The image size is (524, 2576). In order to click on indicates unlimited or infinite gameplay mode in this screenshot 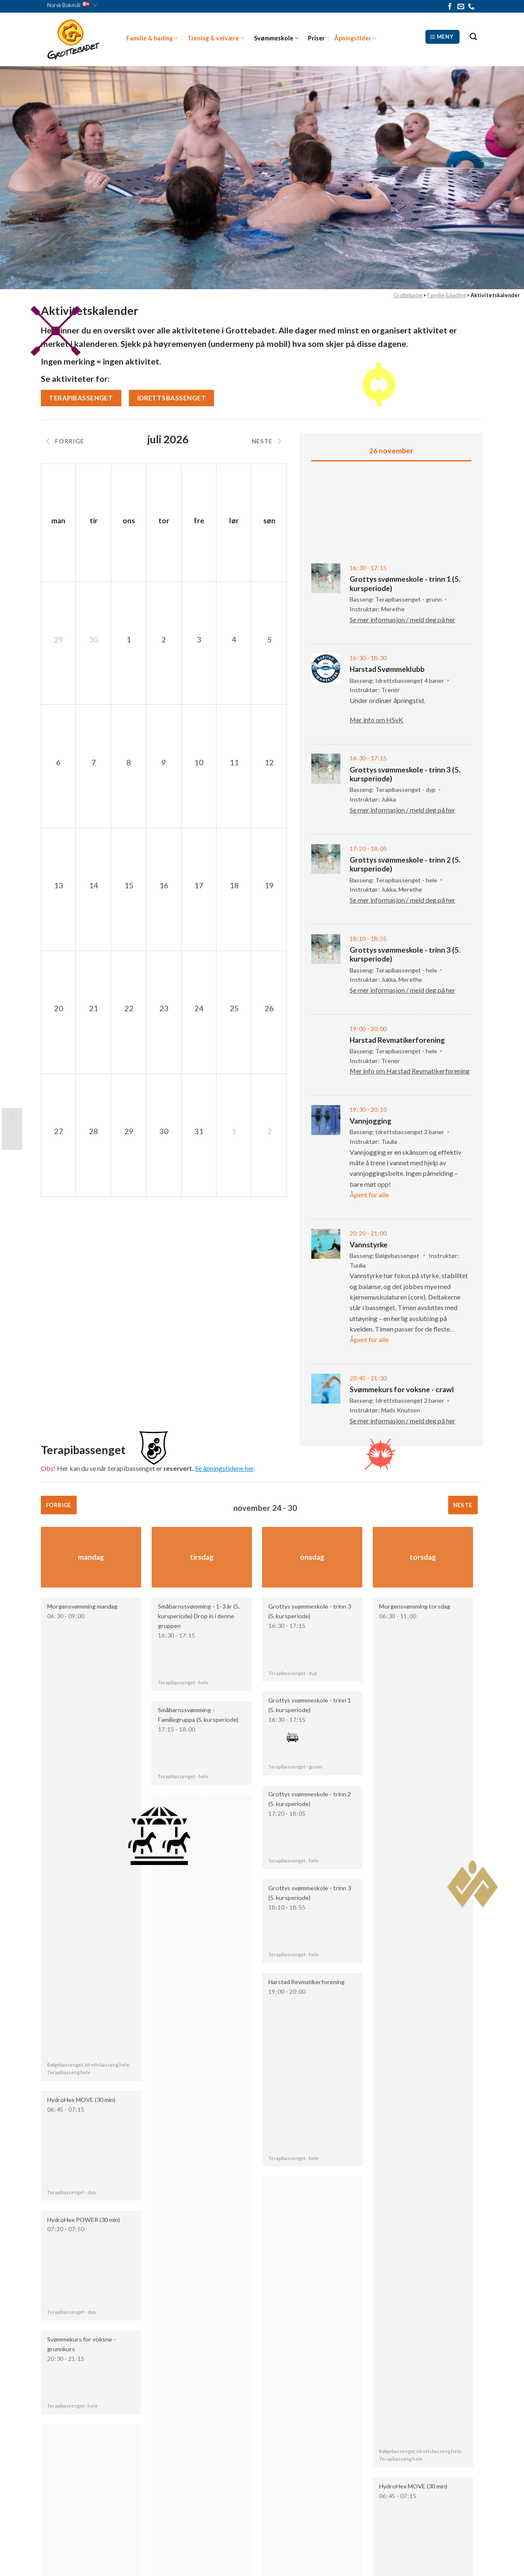, I will do `click(472, 1886)`.